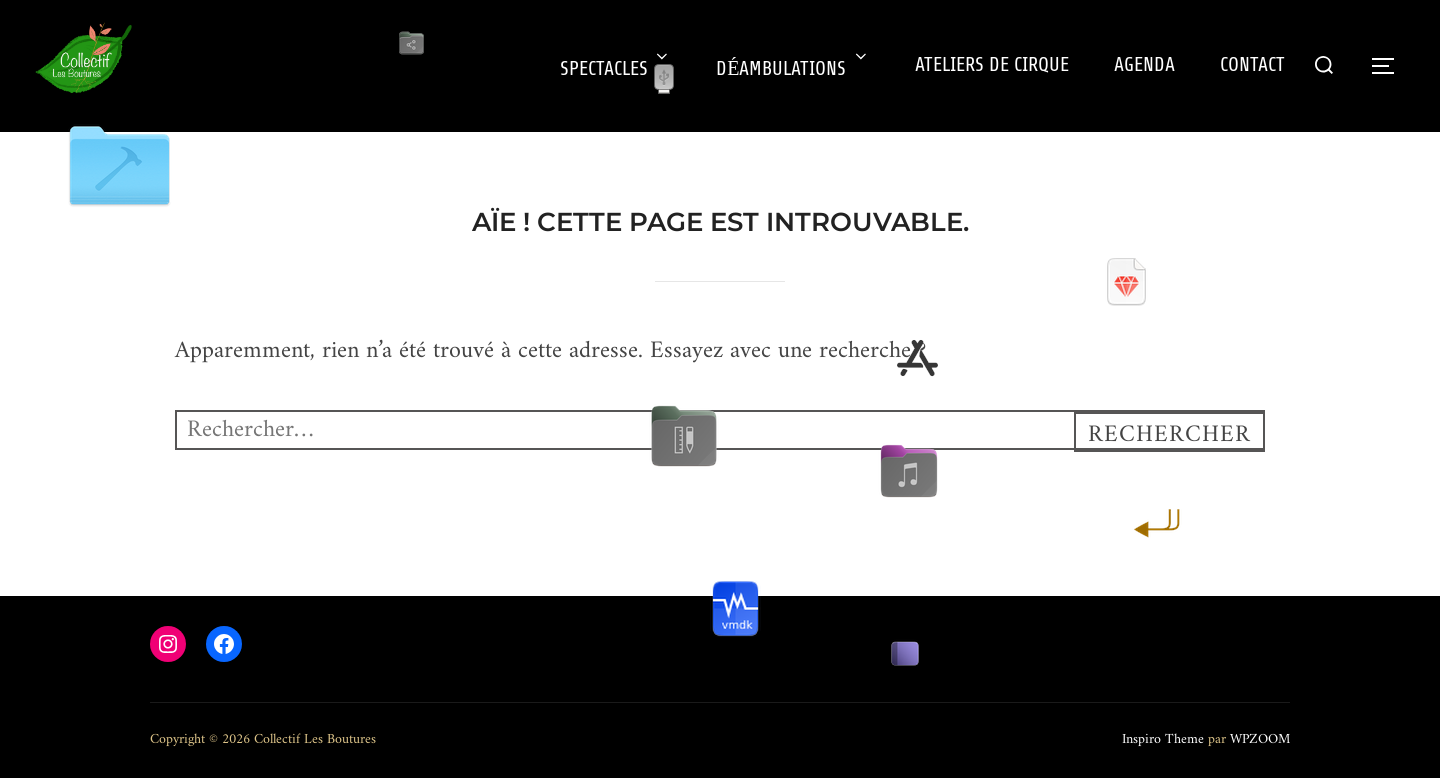 The height and width of the screenshot is (778, 1440). I want to click on access desktop folder, so click(905, 653).